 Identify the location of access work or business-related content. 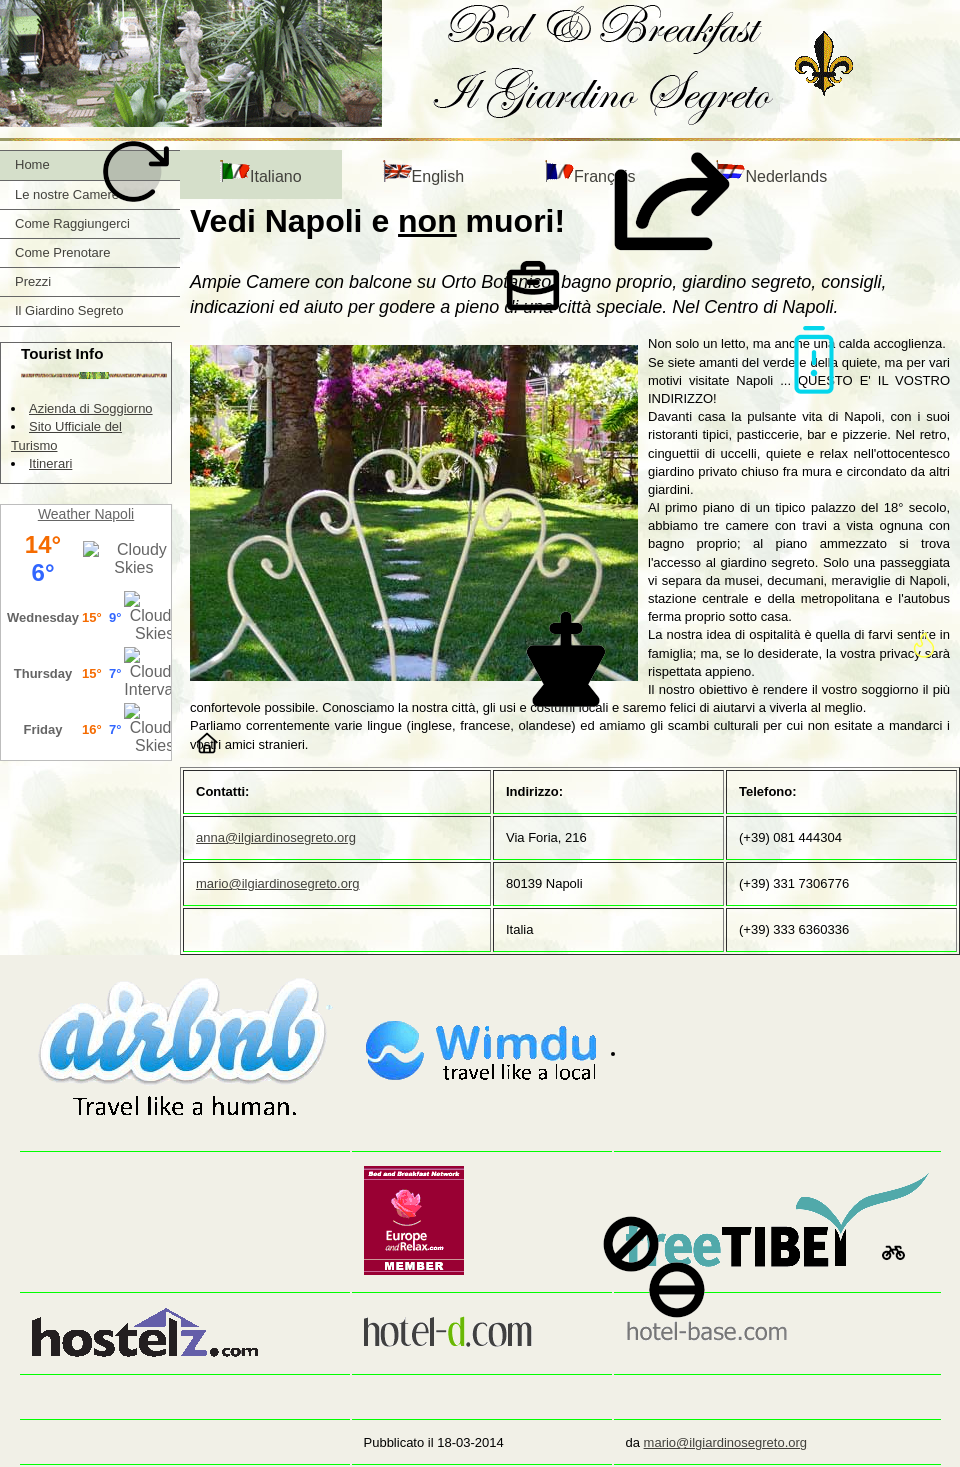
(533, 289).